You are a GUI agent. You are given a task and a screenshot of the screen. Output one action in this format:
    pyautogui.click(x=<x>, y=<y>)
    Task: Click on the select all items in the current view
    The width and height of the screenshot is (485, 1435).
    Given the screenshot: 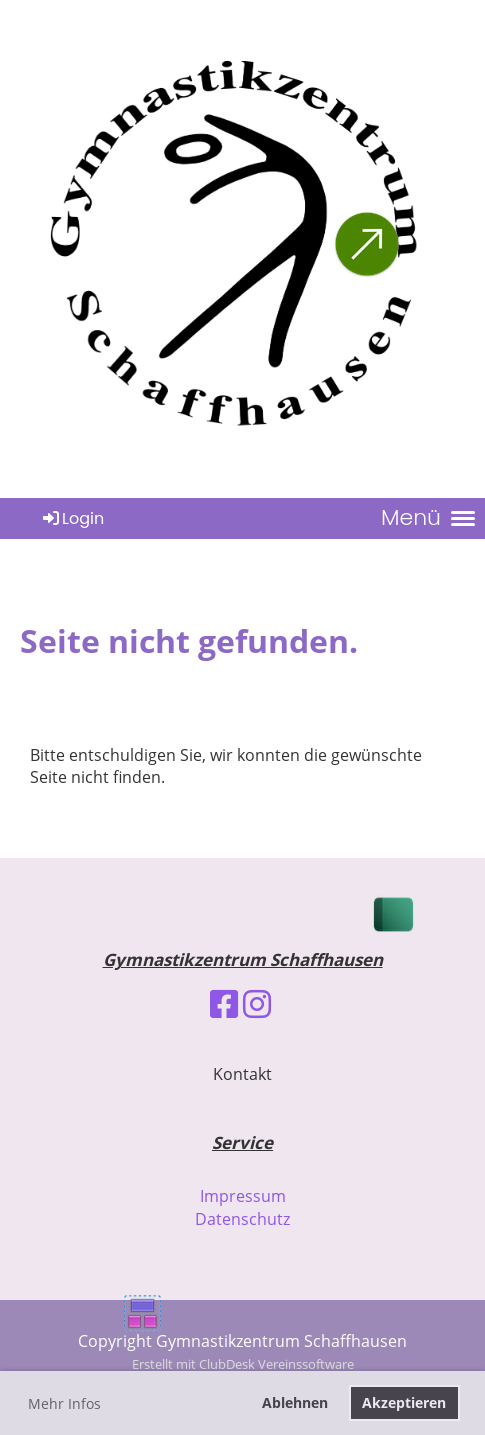 What is the action you would take?
    pyautogui.click(x=142, y=1313)
    